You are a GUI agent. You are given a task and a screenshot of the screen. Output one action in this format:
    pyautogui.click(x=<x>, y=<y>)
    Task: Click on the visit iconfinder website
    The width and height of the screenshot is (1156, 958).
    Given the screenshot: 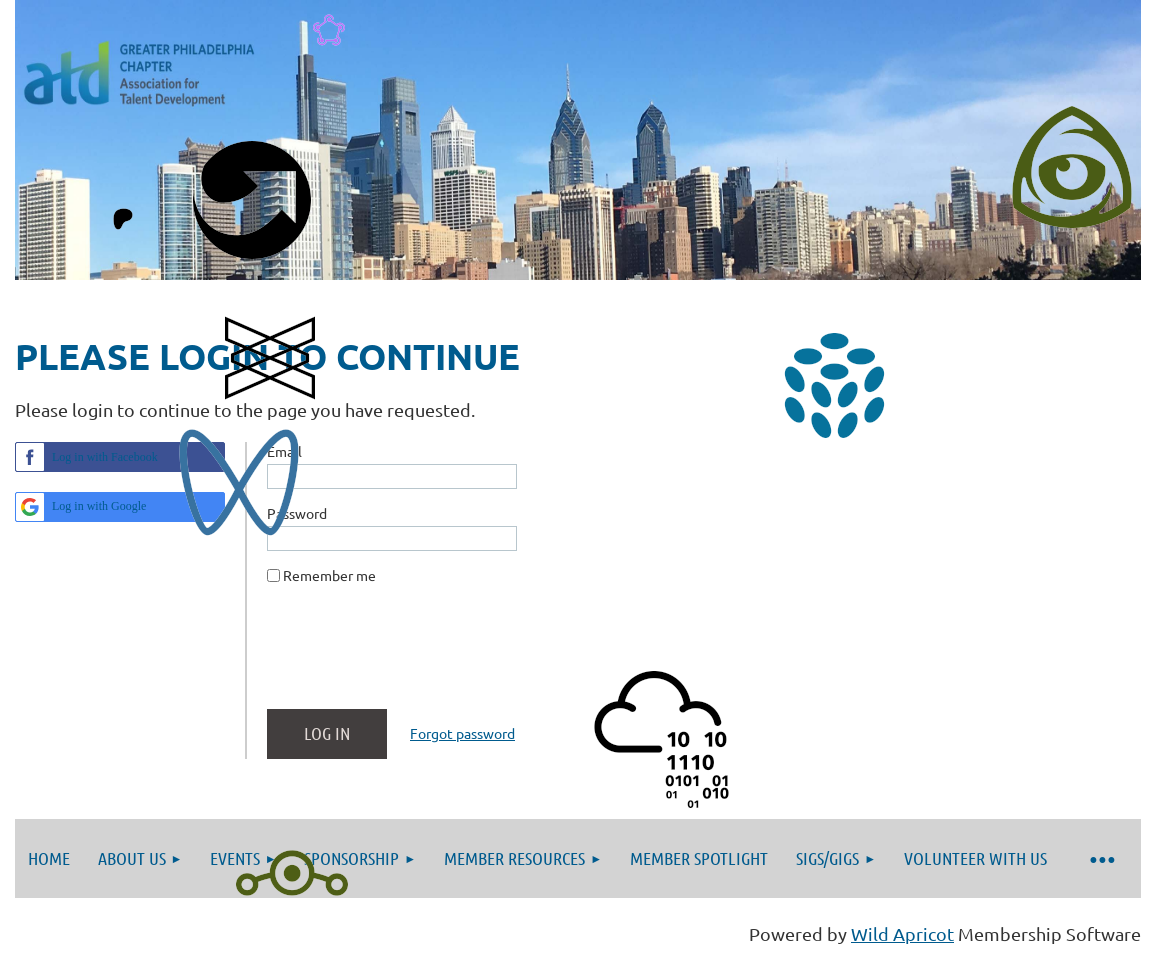 What is the action you would take?
    pyautogui.click(x=1072, y=167)
    